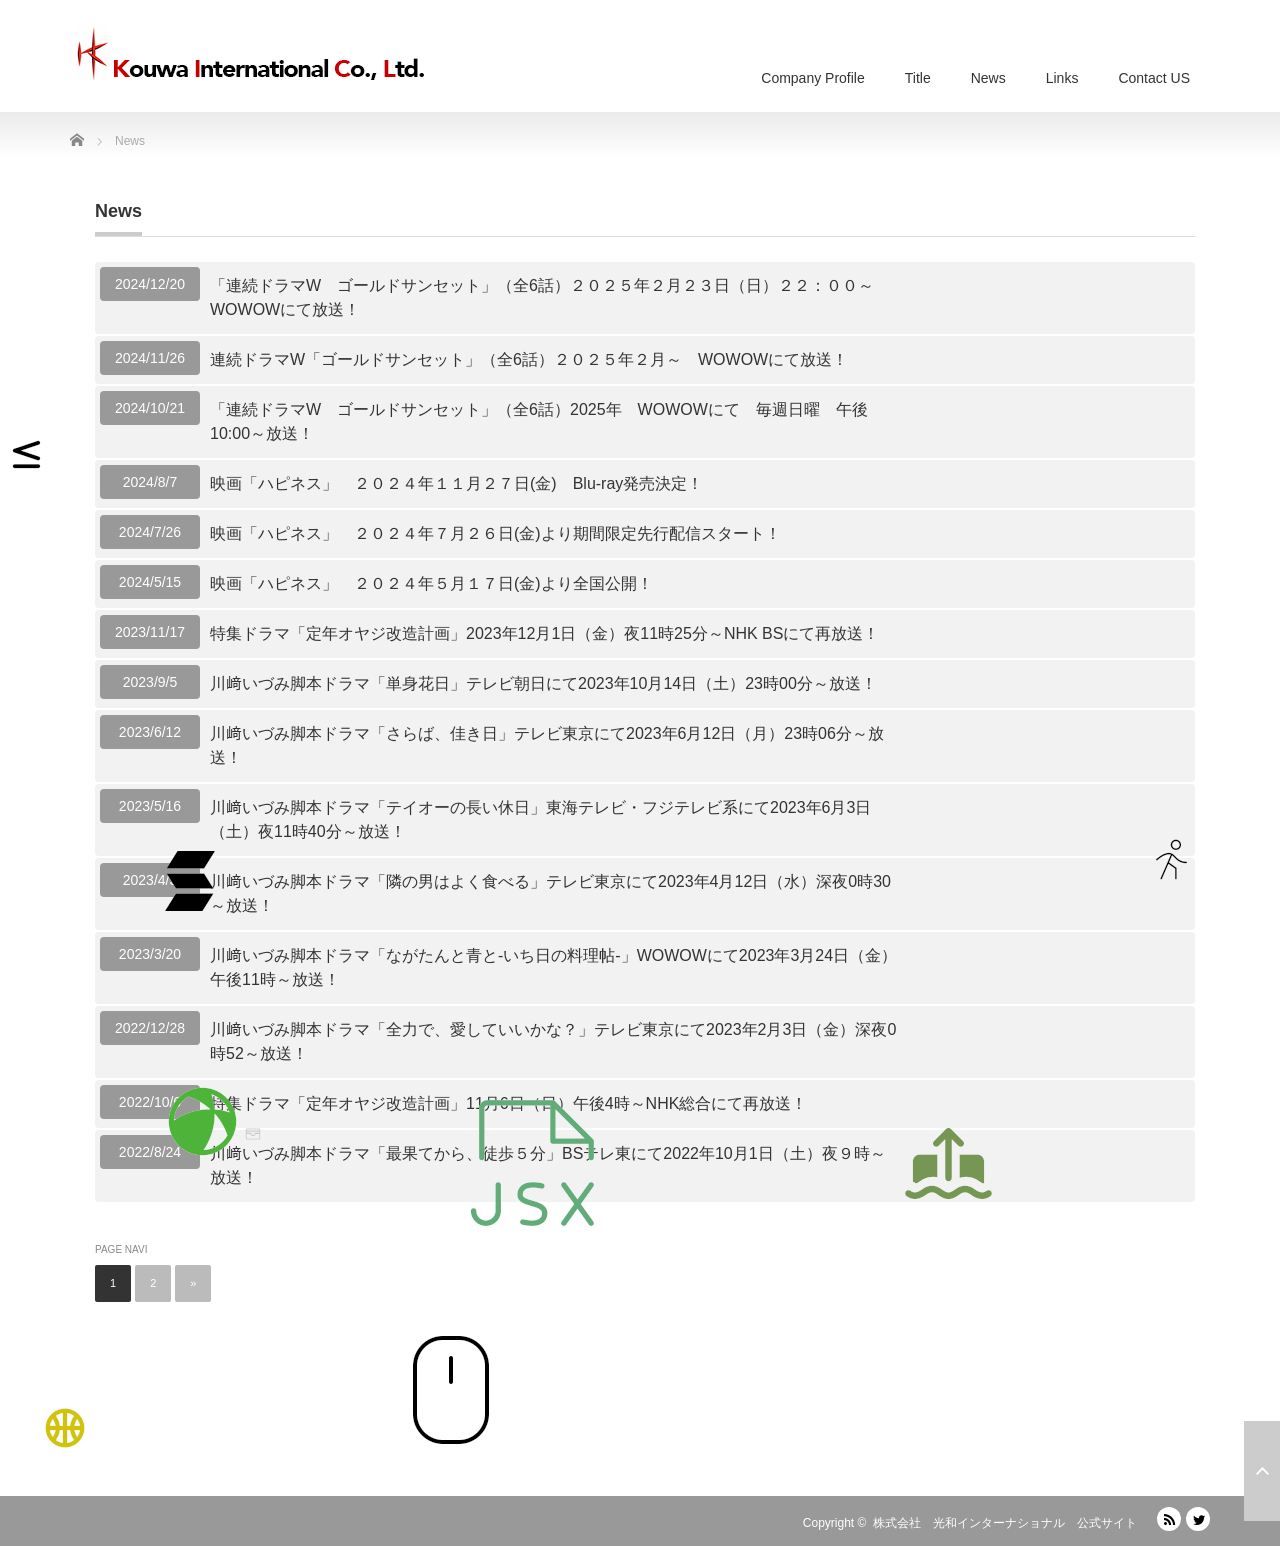  What do you see at coordinates (190, 881) in the screenshot?
I see `view stacked layers or map overlays` at bounding box center [190, 881].